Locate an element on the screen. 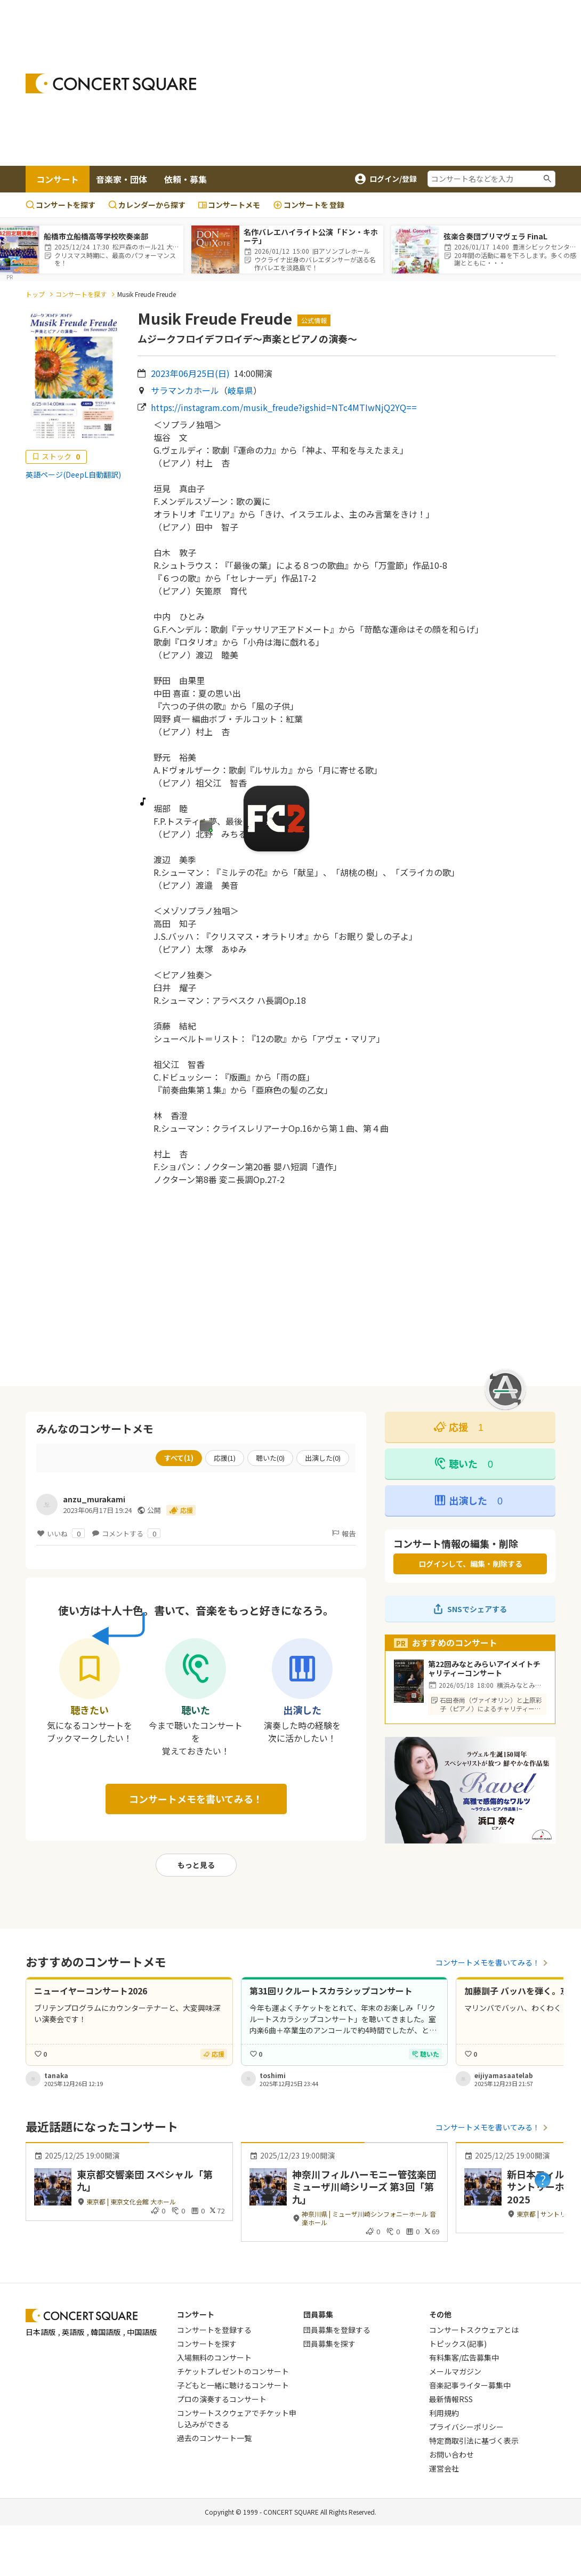 This screenshot has height=2576, width=581. create a new folder is located at coordinates (206, 825).